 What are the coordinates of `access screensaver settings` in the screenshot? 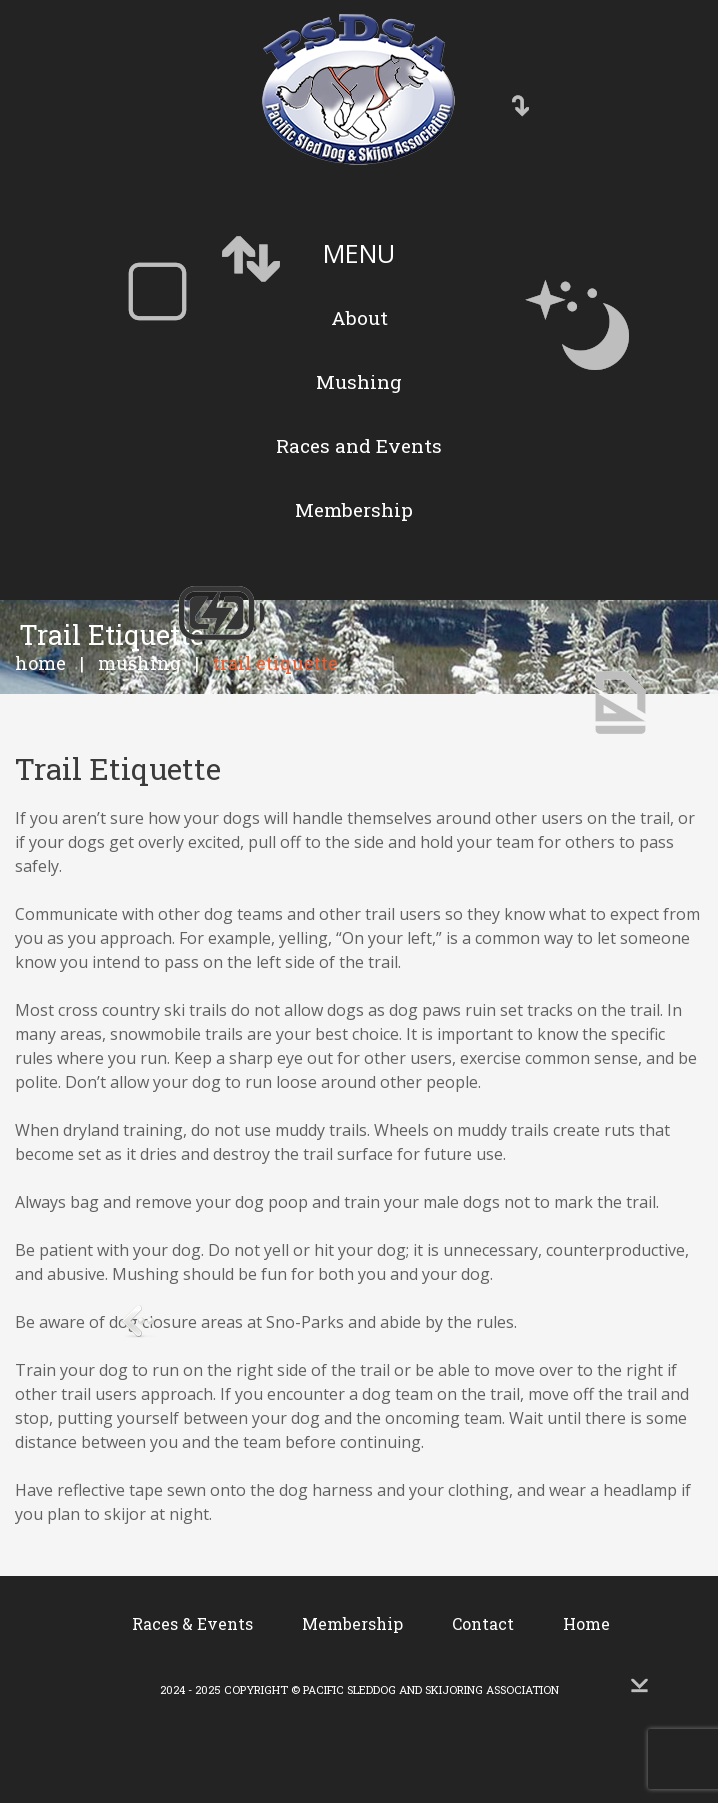 It's located at (575, 316).